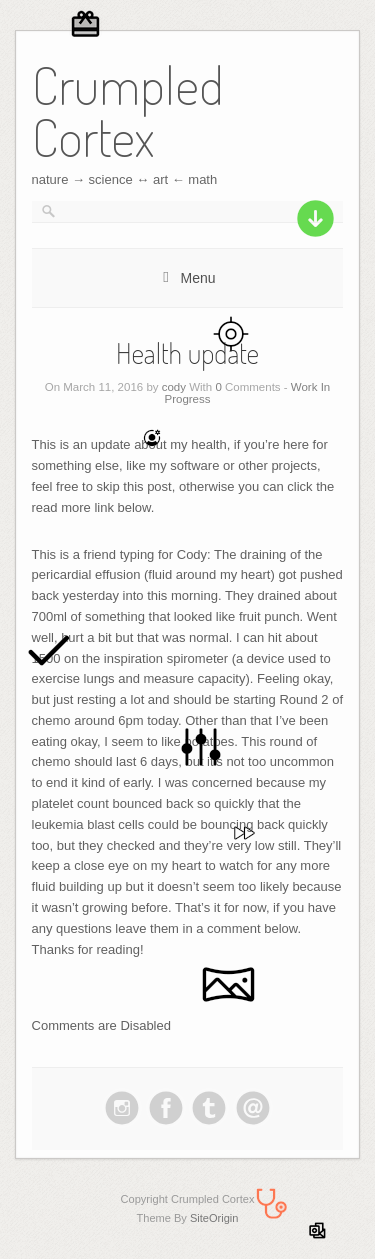  I want to click on redeem a gift card or promotional code, so click(85, 24).